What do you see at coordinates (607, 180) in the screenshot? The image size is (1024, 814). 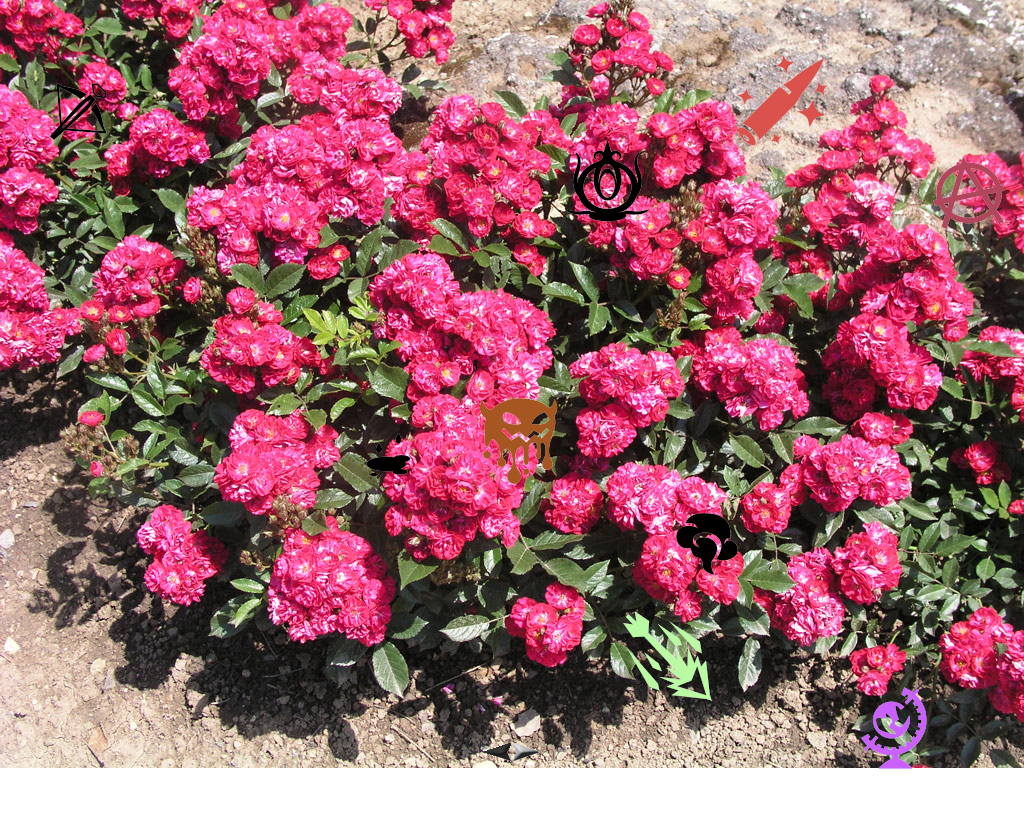 I see `decorative emblem or crest symbol` at bounding box center [607, 180].